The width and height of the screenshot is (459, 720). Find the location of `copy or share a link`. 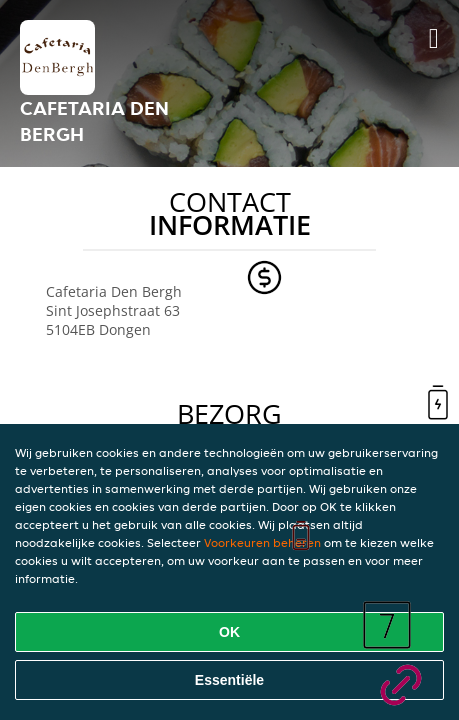

copy or share a link is located at coordinates (401, 685).